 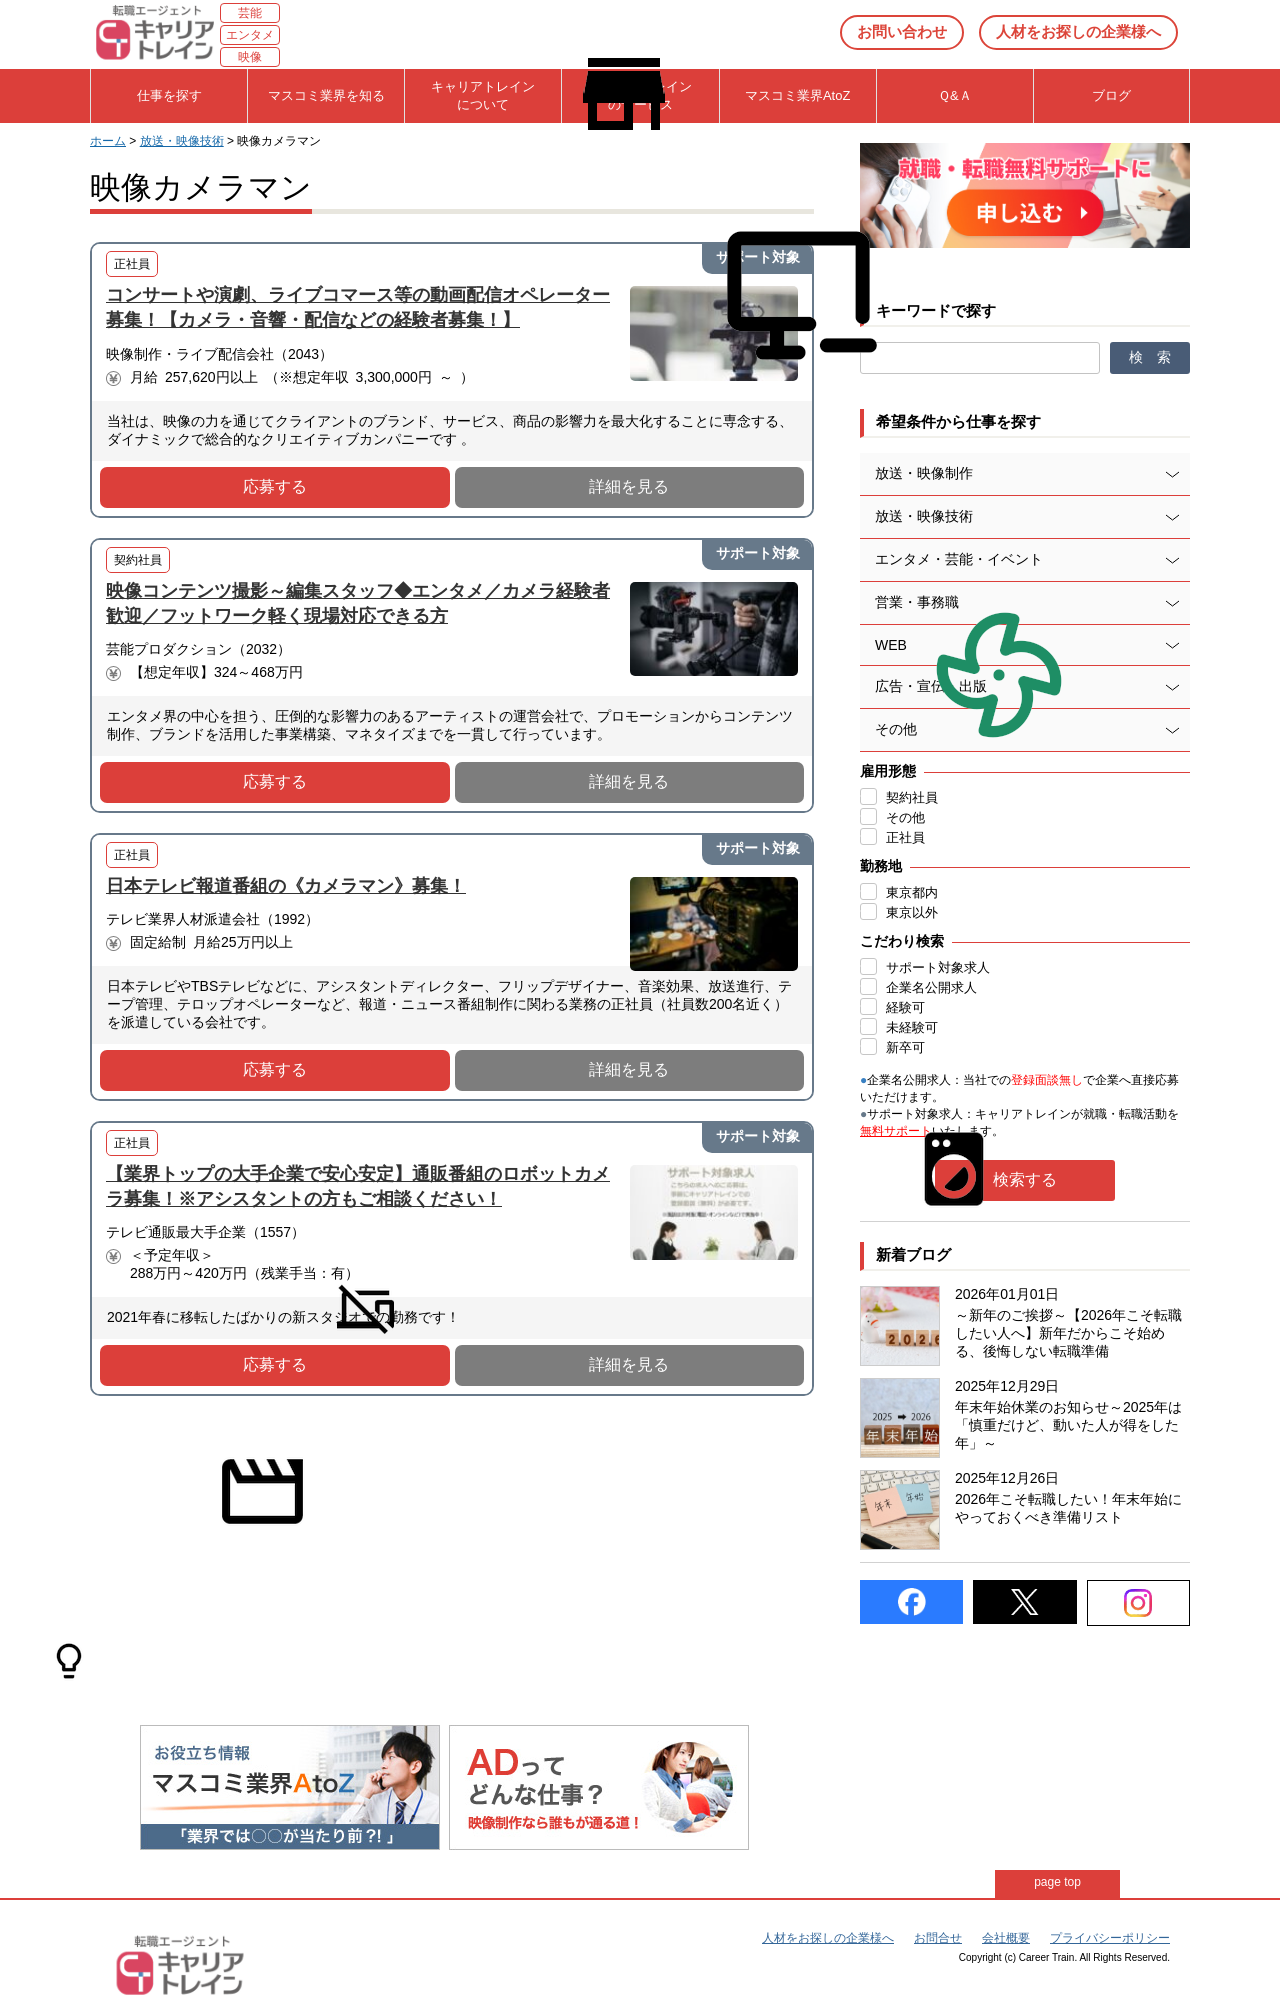 I want to click on remove a desktop device from your account, so click(x=798, y=295).